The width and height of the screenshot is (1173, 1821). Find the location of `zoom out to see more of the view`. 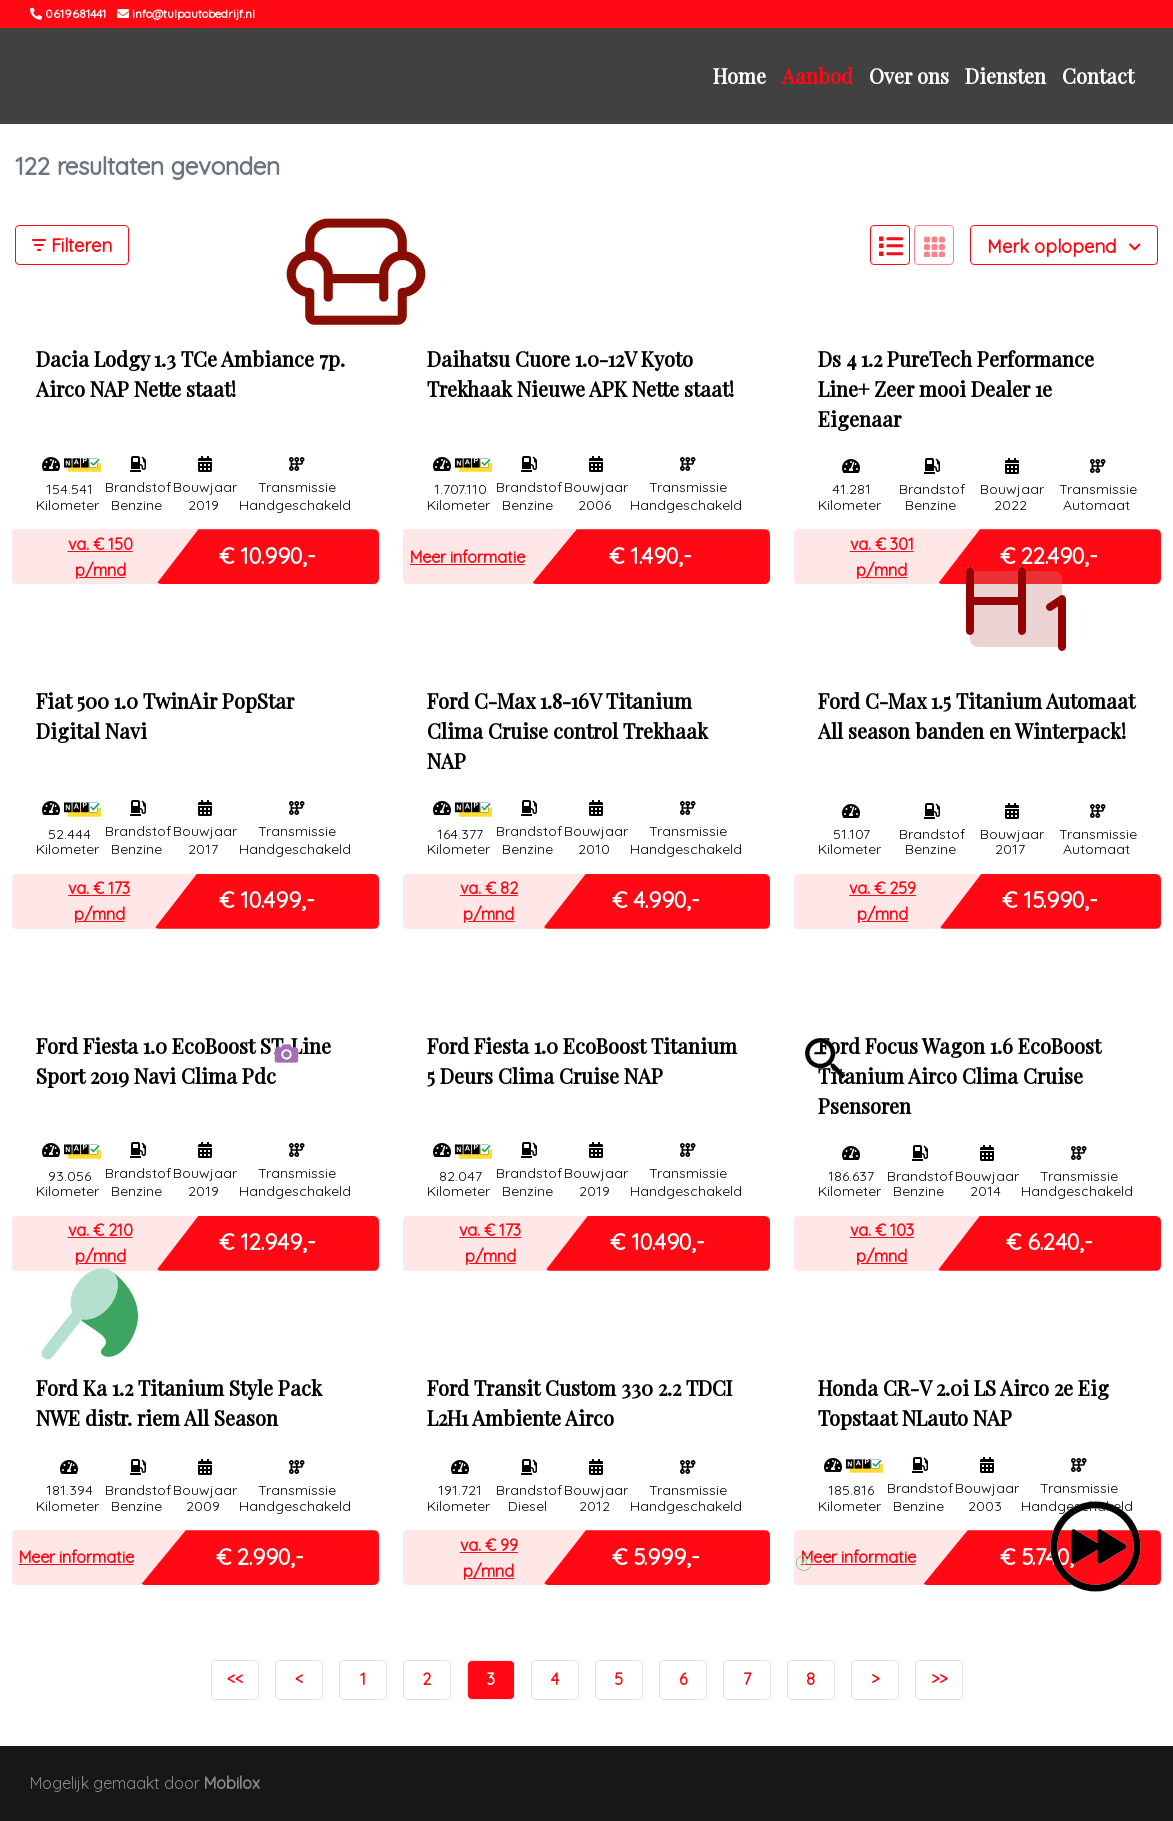

zoom out to see more of the view is located at coordinates (826, 1059).